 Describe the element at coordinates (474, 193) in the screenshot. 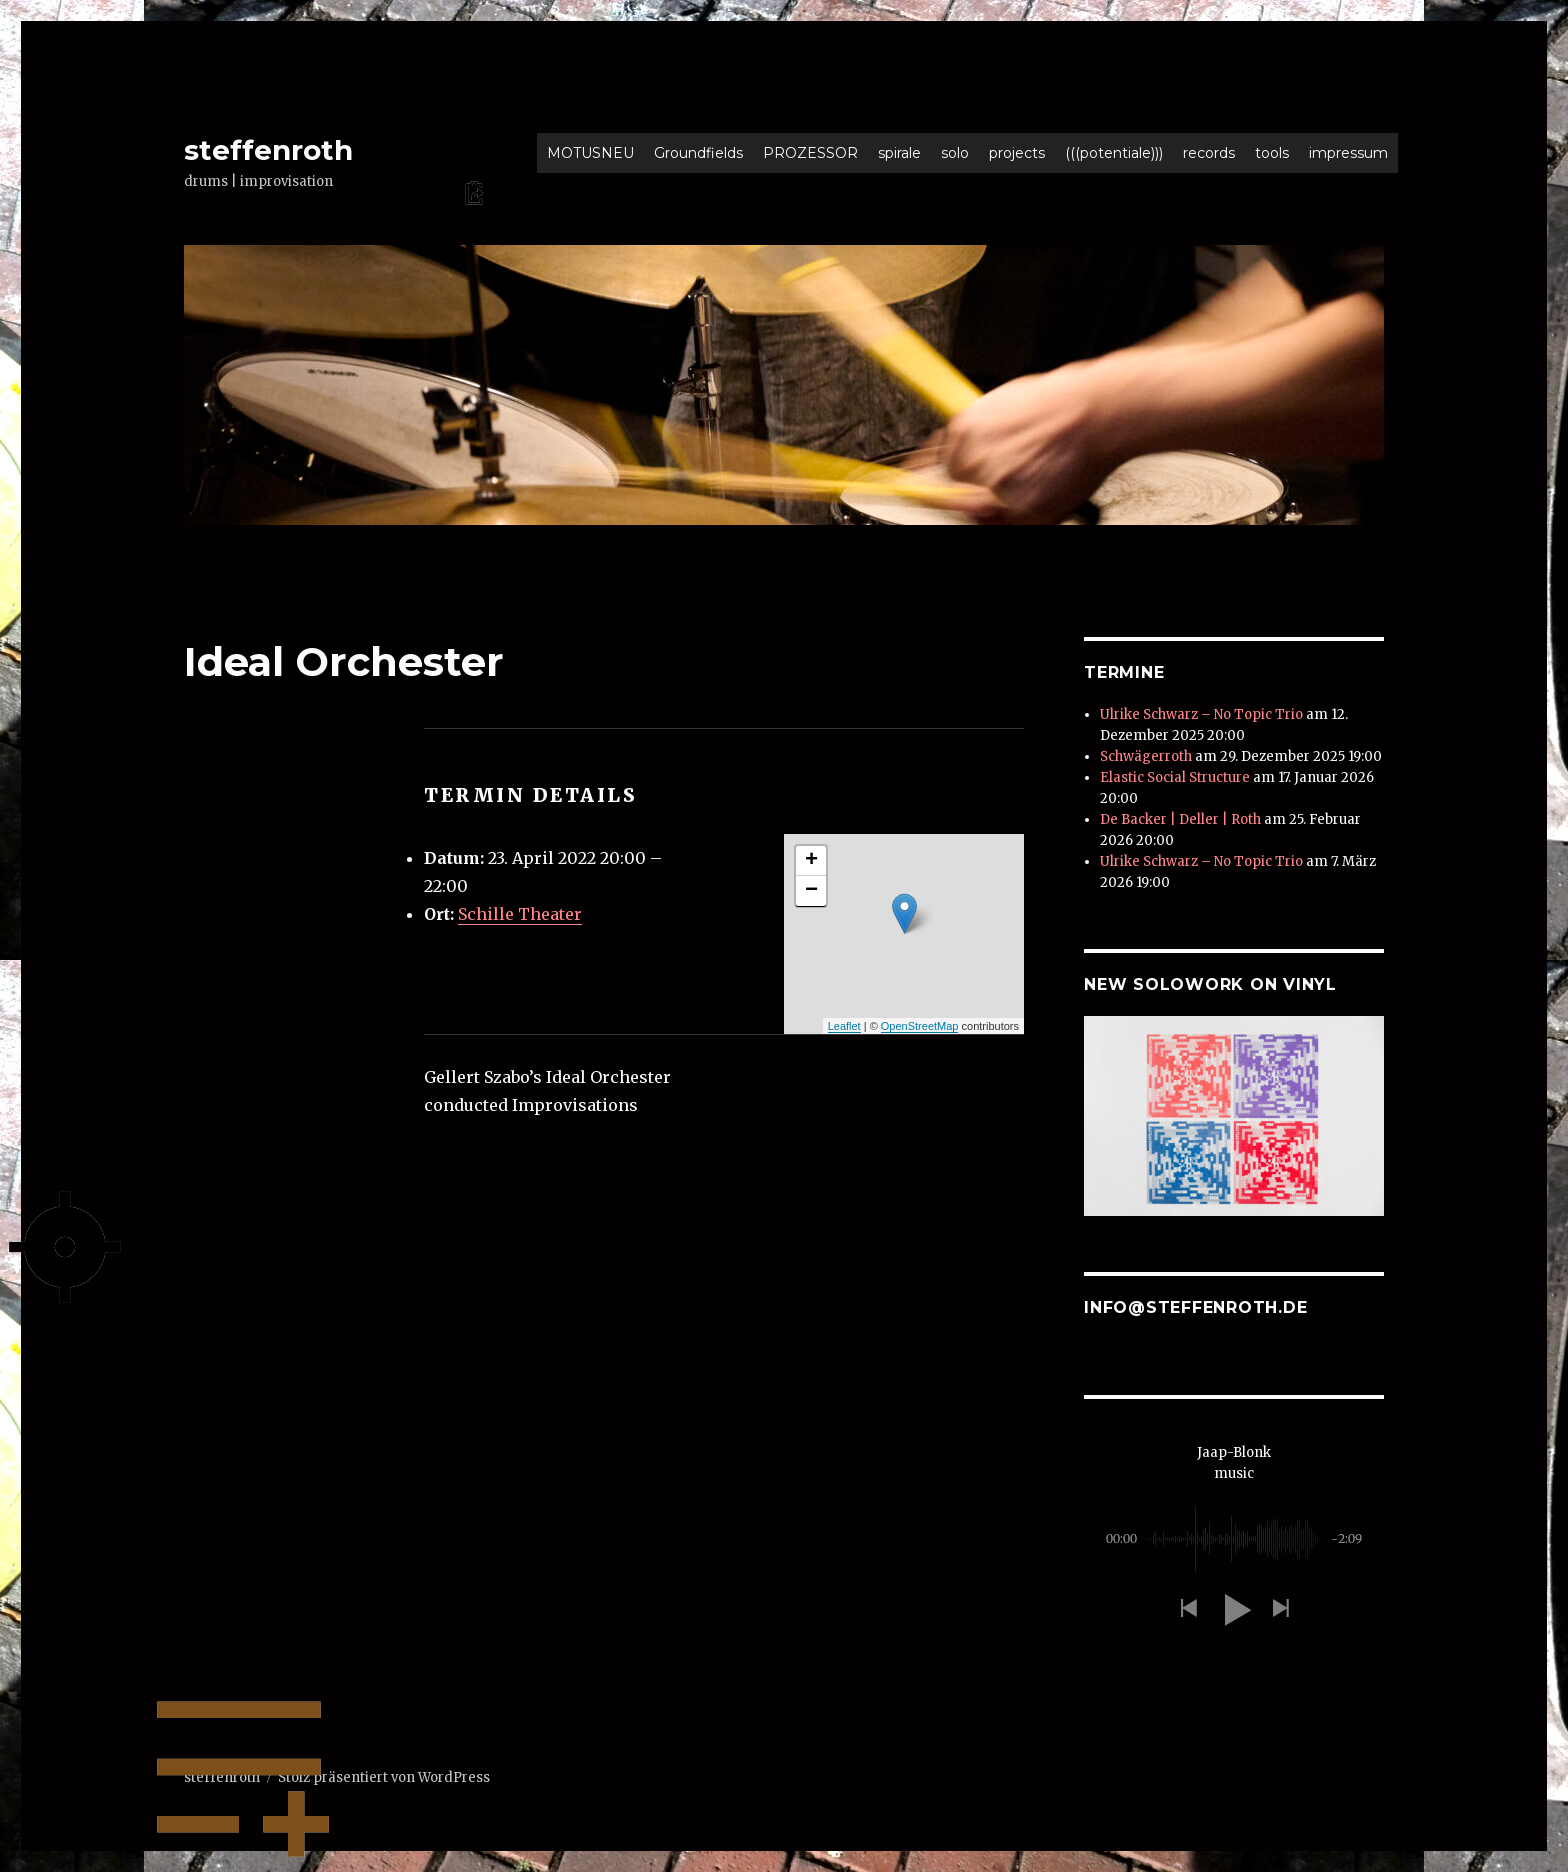

I see `share battery power with another device` at that location.